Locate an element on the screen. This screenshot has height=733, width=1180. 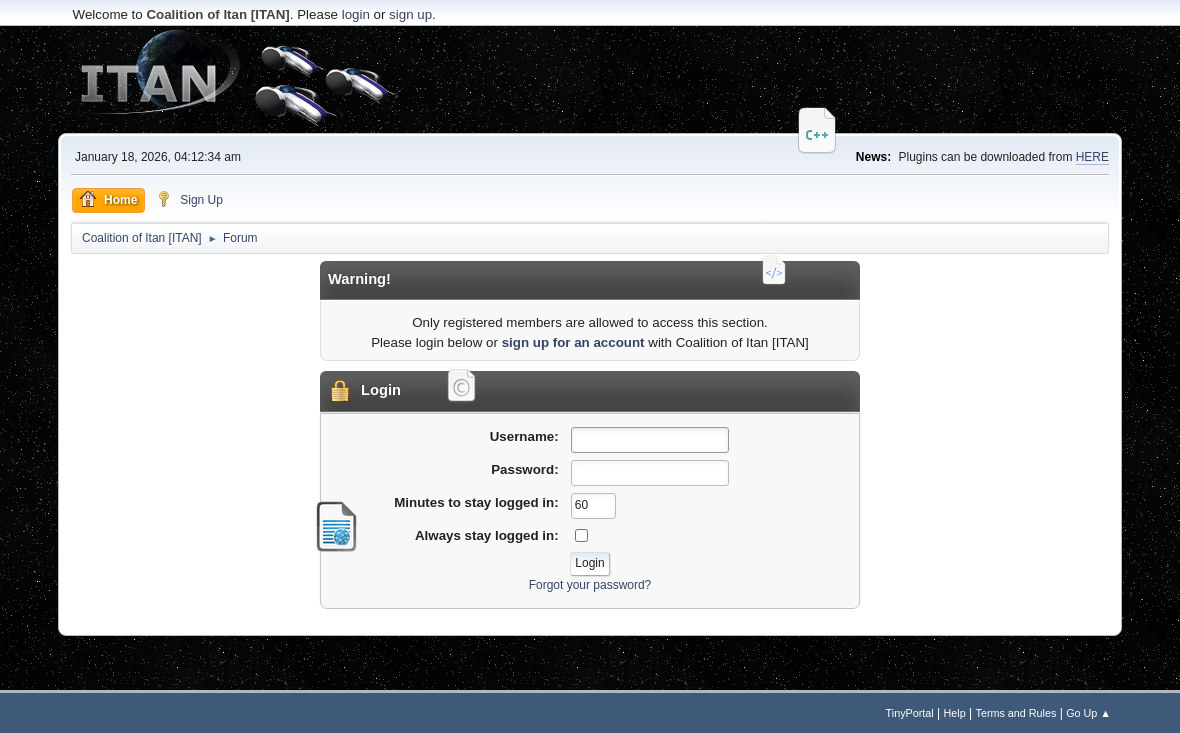
a c++ source code file is located at coordinates (817, 130).